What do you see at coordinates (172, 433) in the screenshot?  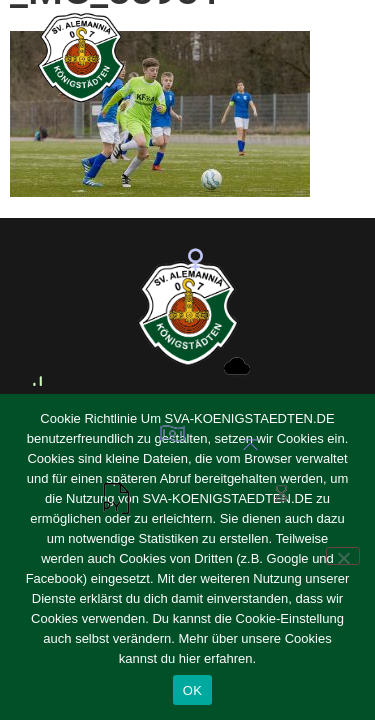 I see `view currency or payment options` at bounding box center [172, 433].